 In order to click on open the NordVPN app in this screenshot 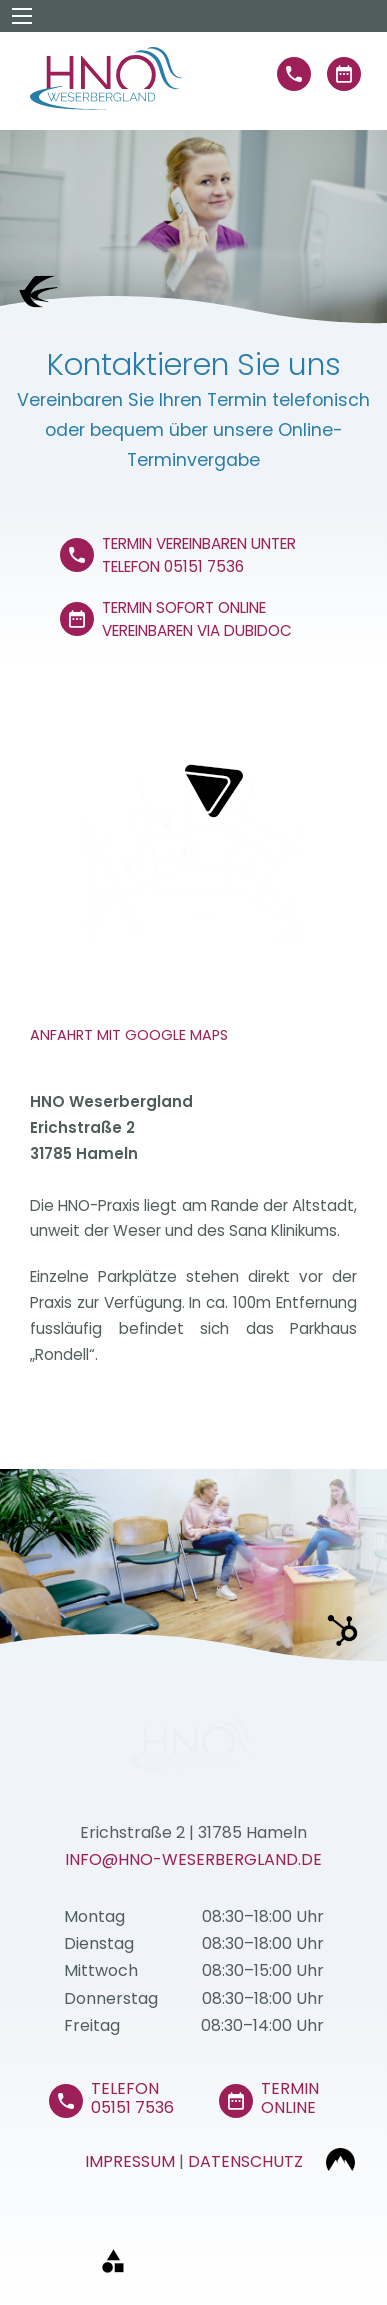, I will do `click(340, 2159)`.